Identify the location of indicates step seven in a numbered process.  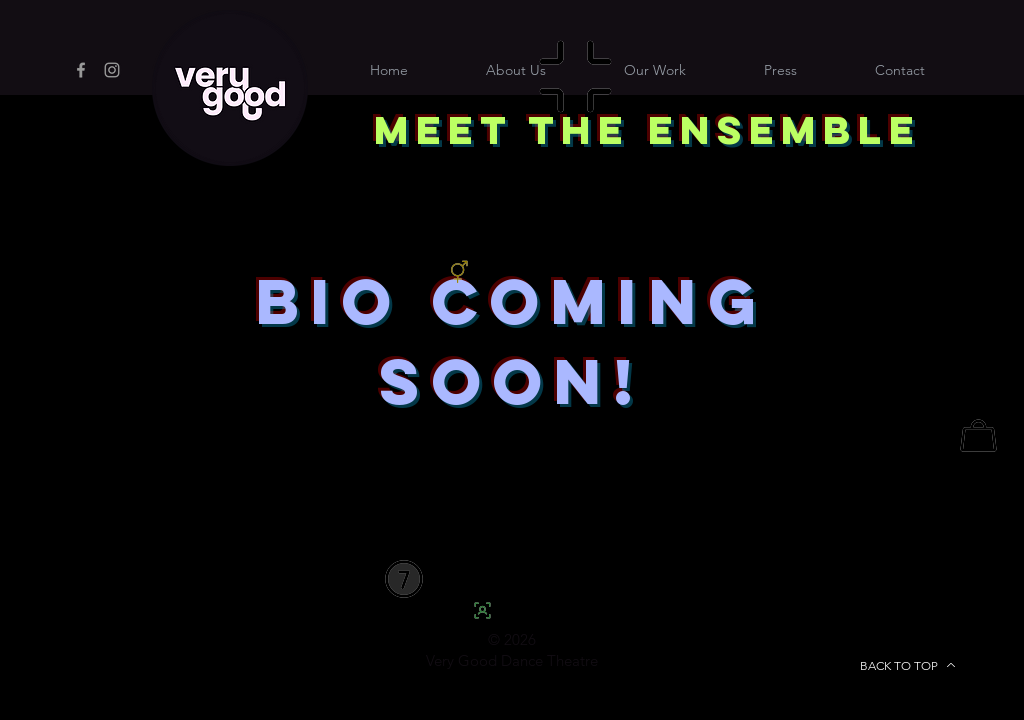
(404, 579).